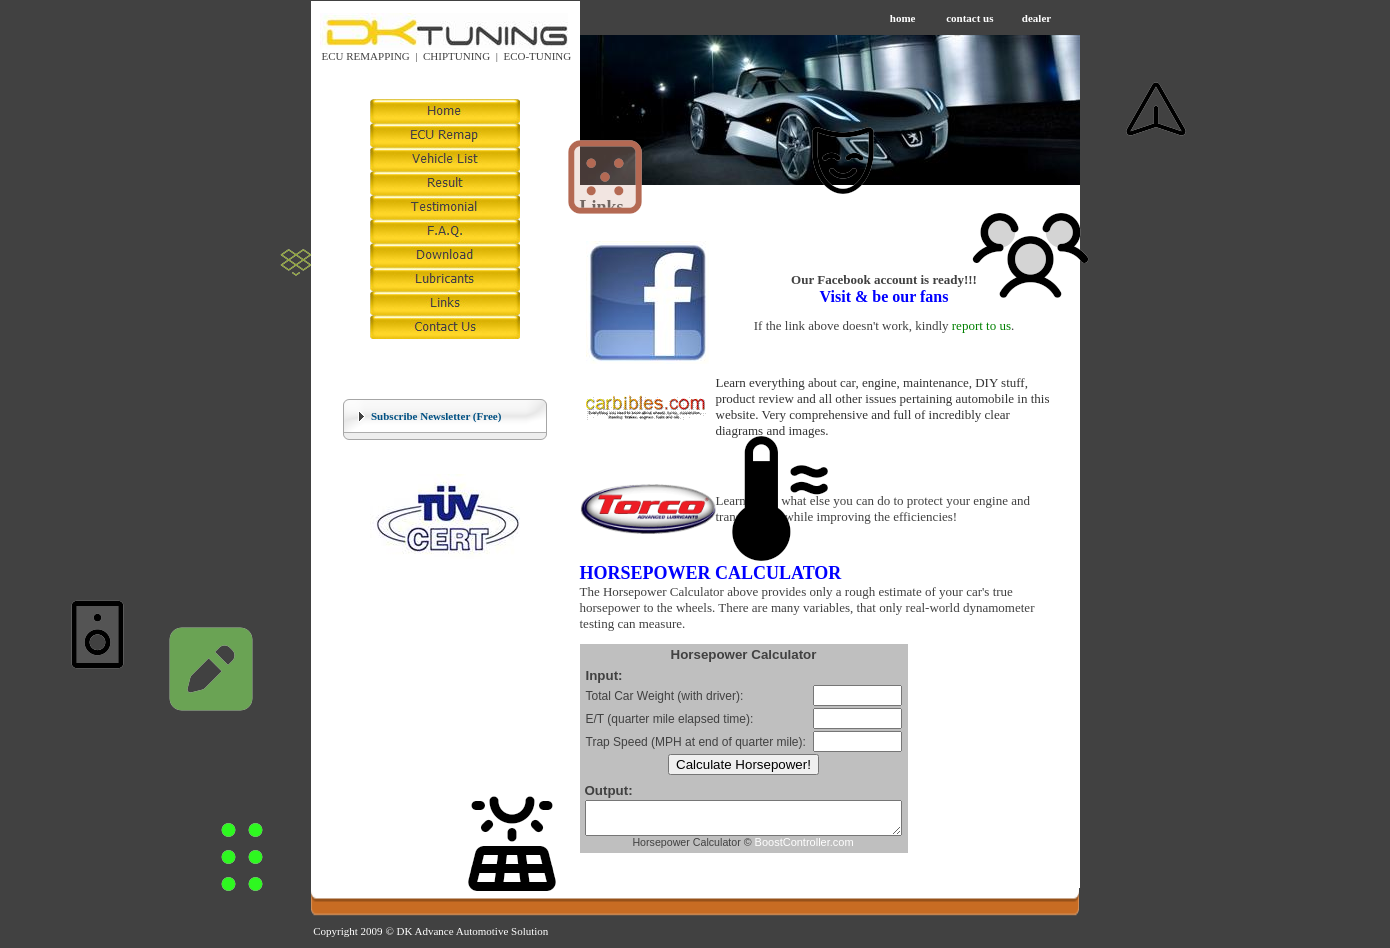 The height and width of the screenshot is (948, 1390). I want to click on view group members, so click(1030, 251).